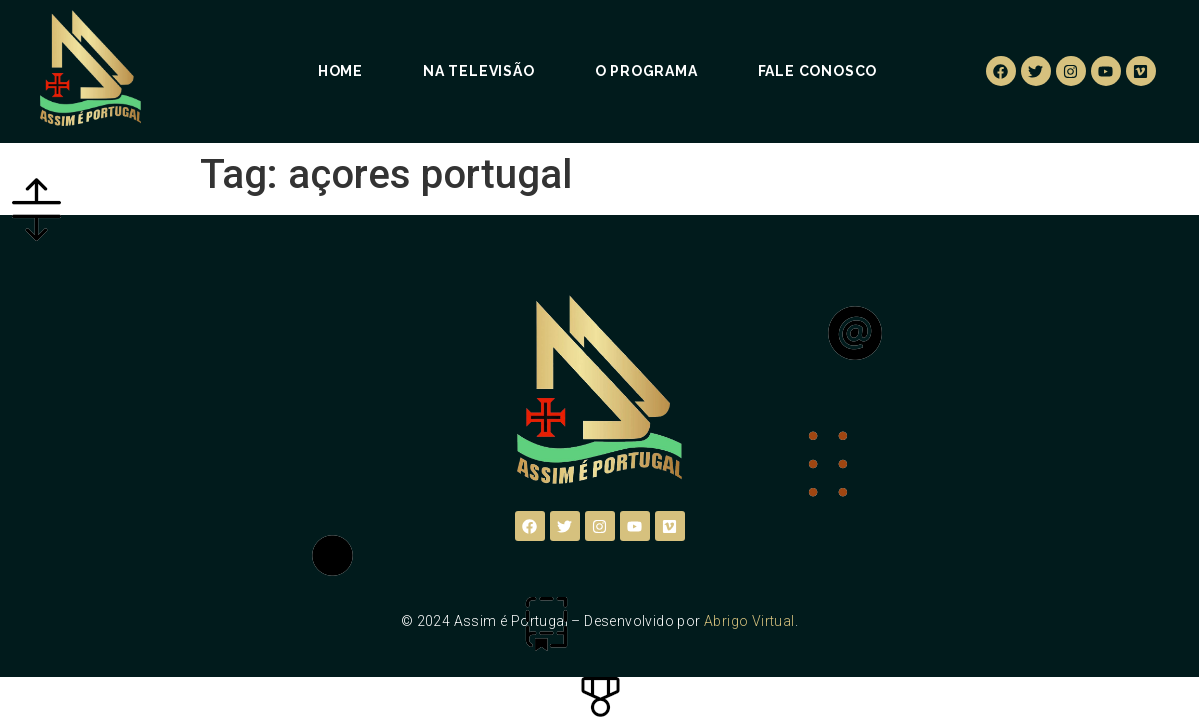 This screenshot has width=1199, height=720. Describe the element at coordinates (332, 555) in the screenshot. I see `indicates an unread notification or new item` at that location.